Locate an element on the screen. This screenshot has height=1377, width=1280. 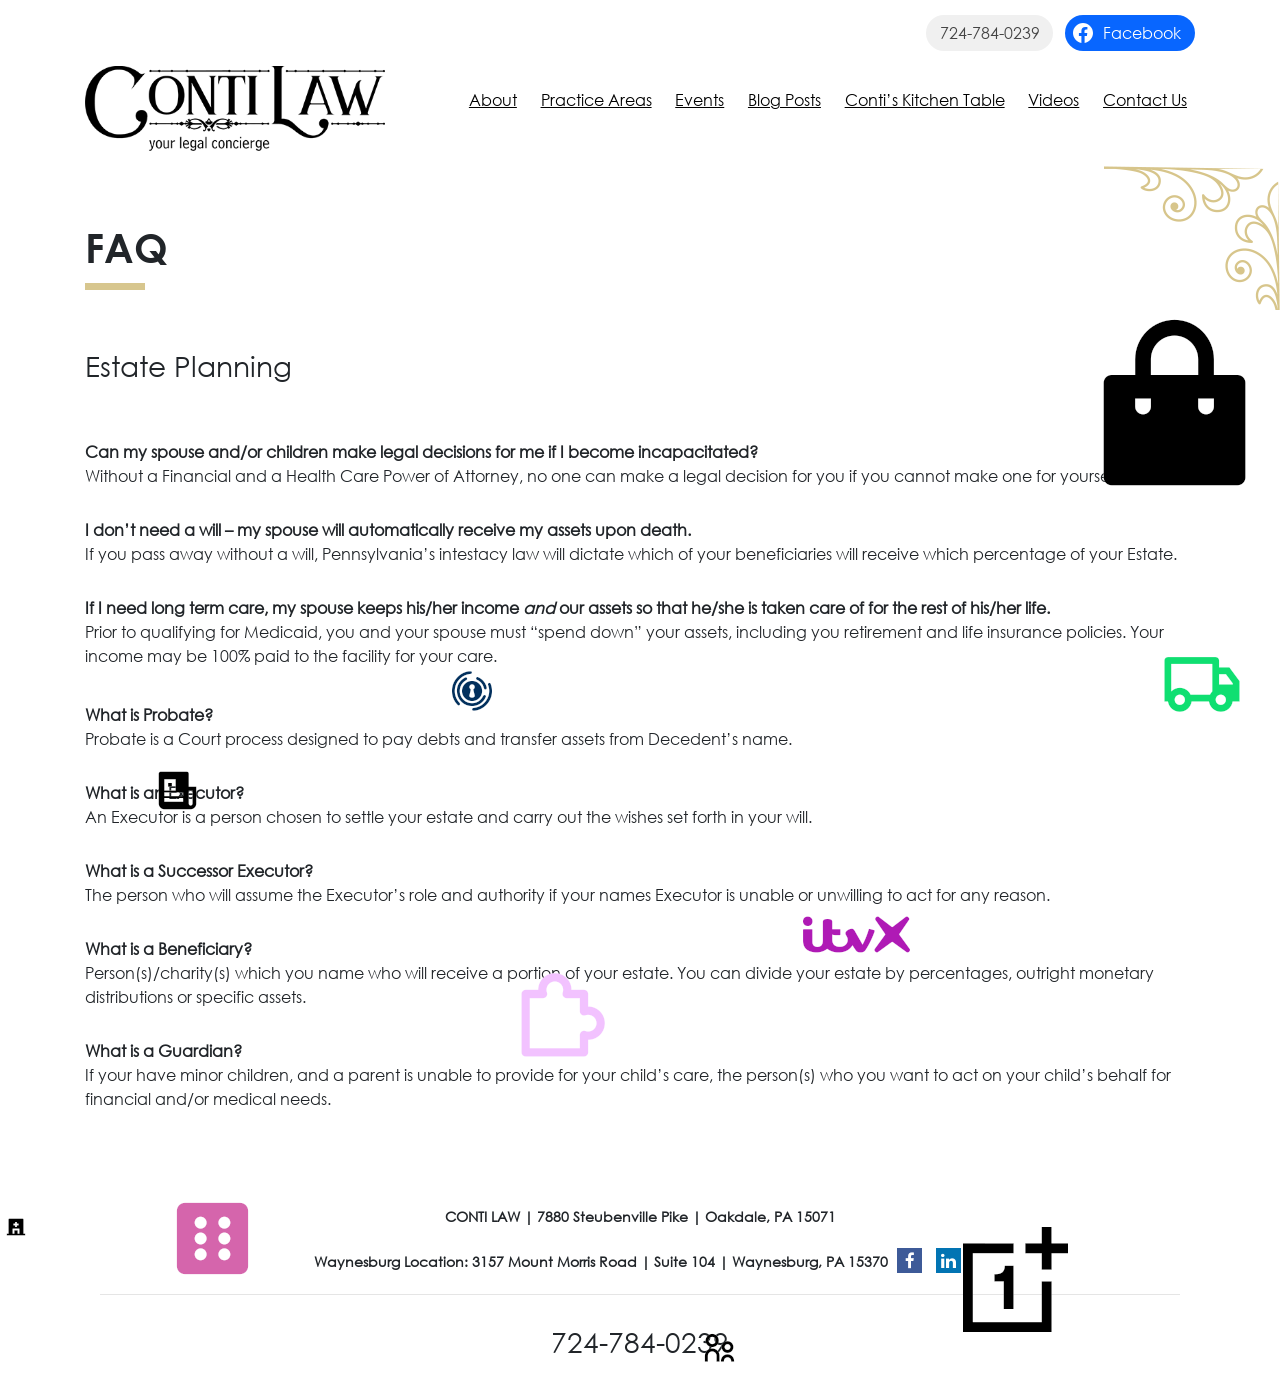
view news articles is located at coordinates (177, 790).